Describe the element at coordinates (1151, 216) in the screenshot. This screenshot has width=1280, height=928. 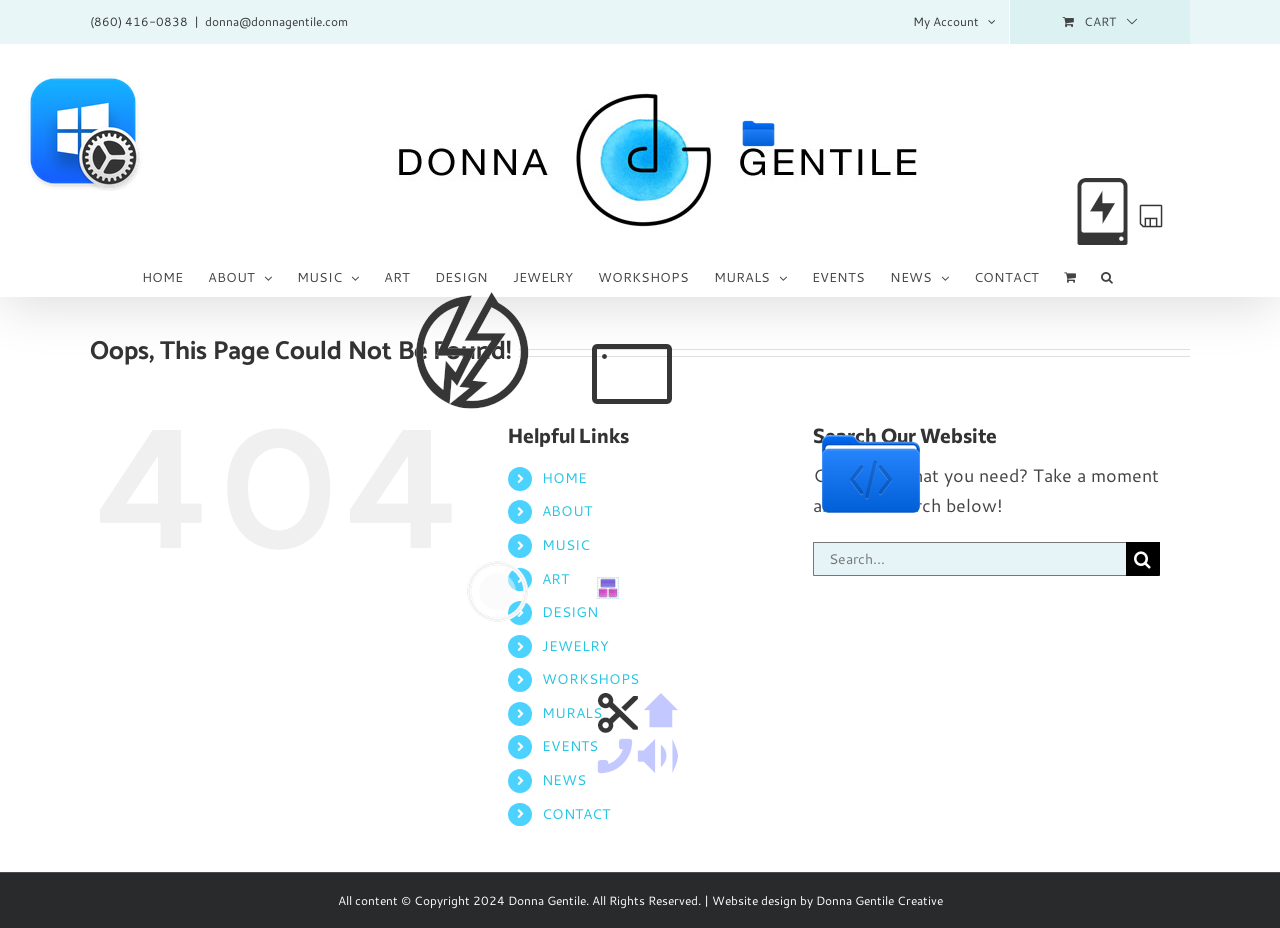
I see `save current file or document` at that location.